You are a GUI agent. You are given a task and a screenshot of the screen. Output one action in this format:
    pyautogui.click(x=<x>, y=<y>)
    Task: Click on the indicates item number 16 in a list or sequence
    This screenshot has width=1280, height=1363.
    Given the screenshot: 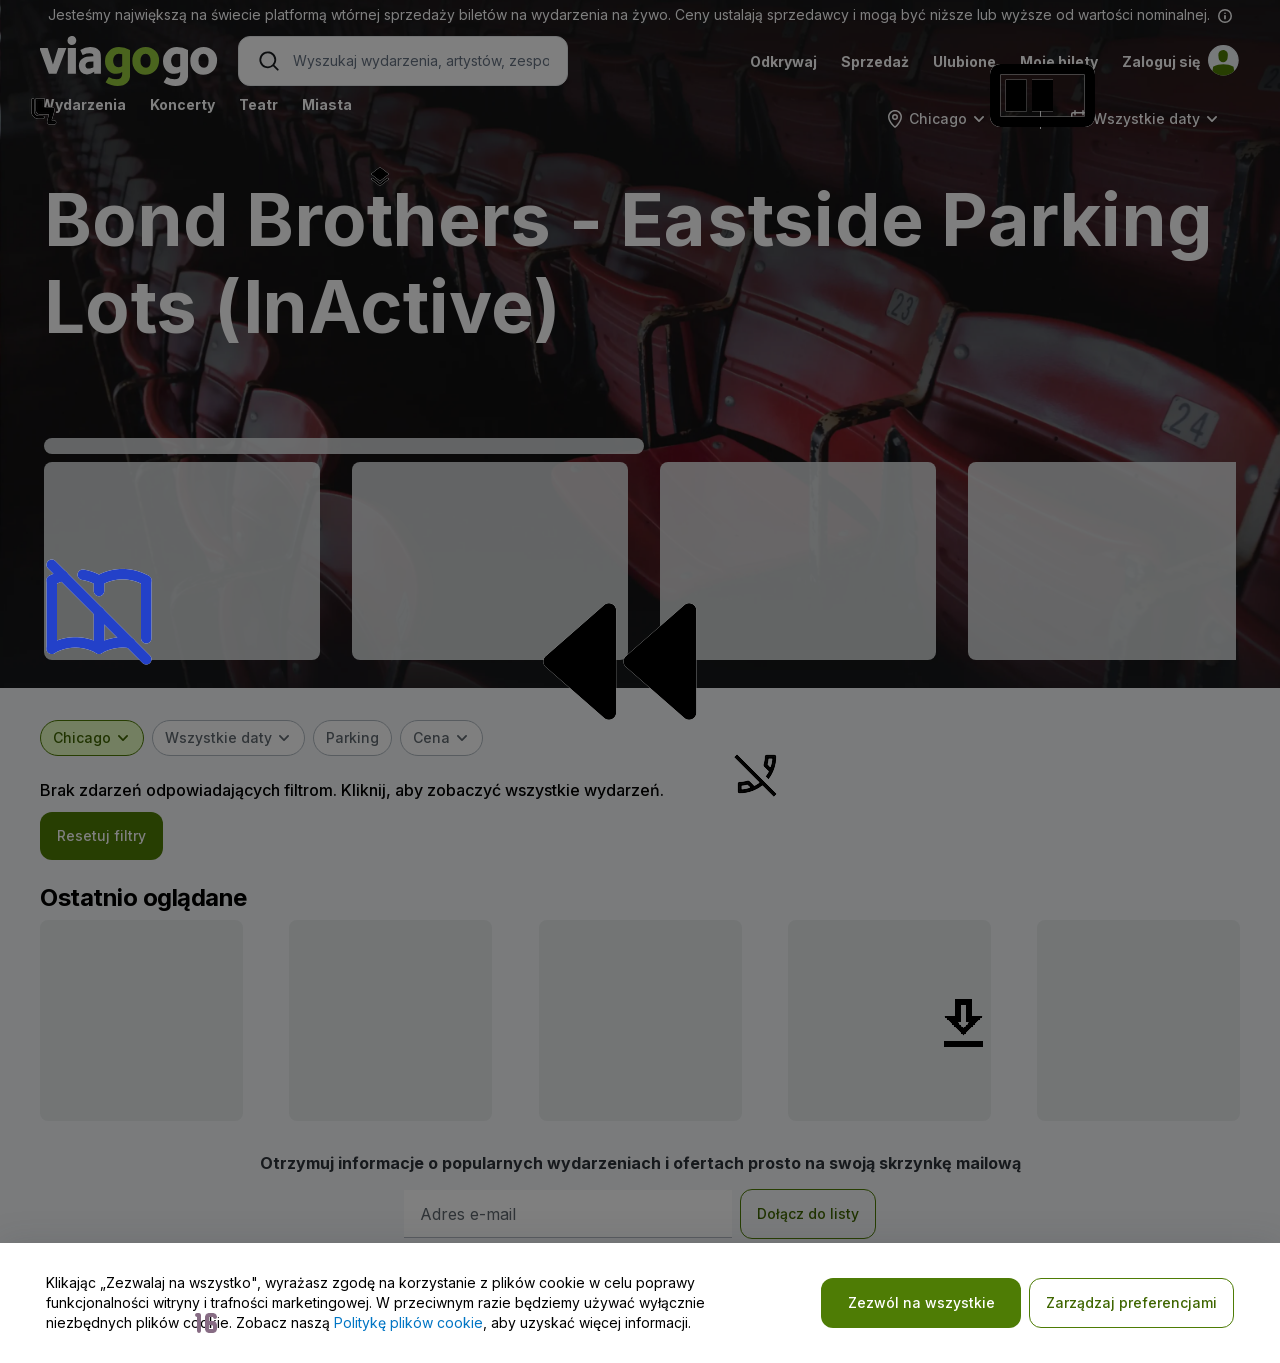 What is the action you would take?
    pyautogui.click(x=205, y=1323)
    